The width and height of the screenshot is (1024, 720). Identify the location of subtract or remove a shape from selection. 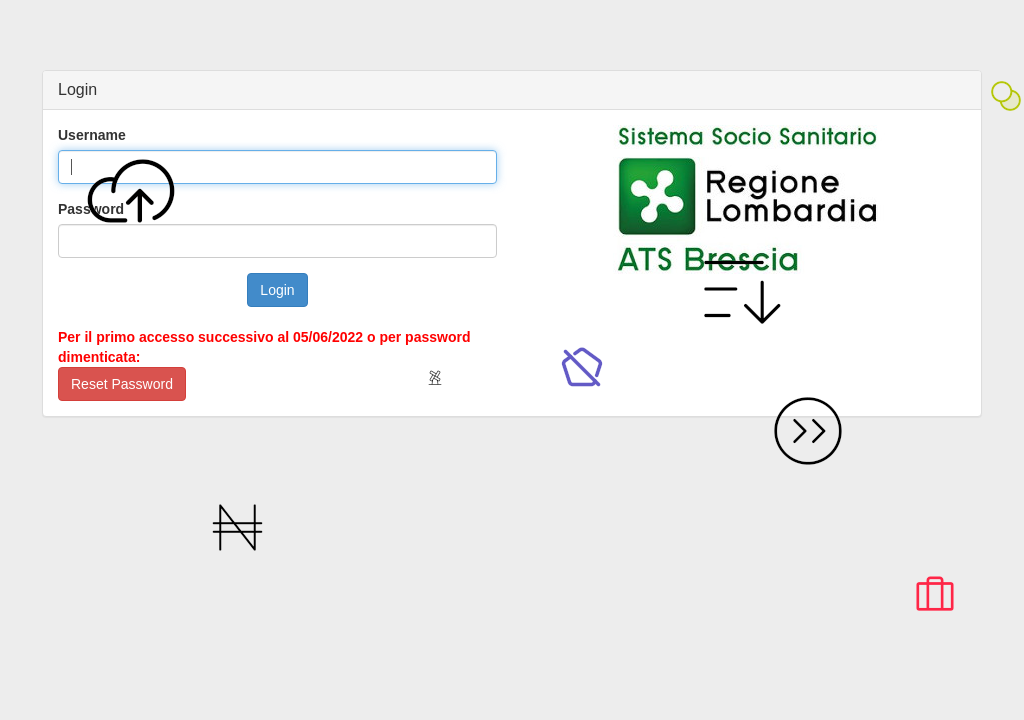
(1006, 96).